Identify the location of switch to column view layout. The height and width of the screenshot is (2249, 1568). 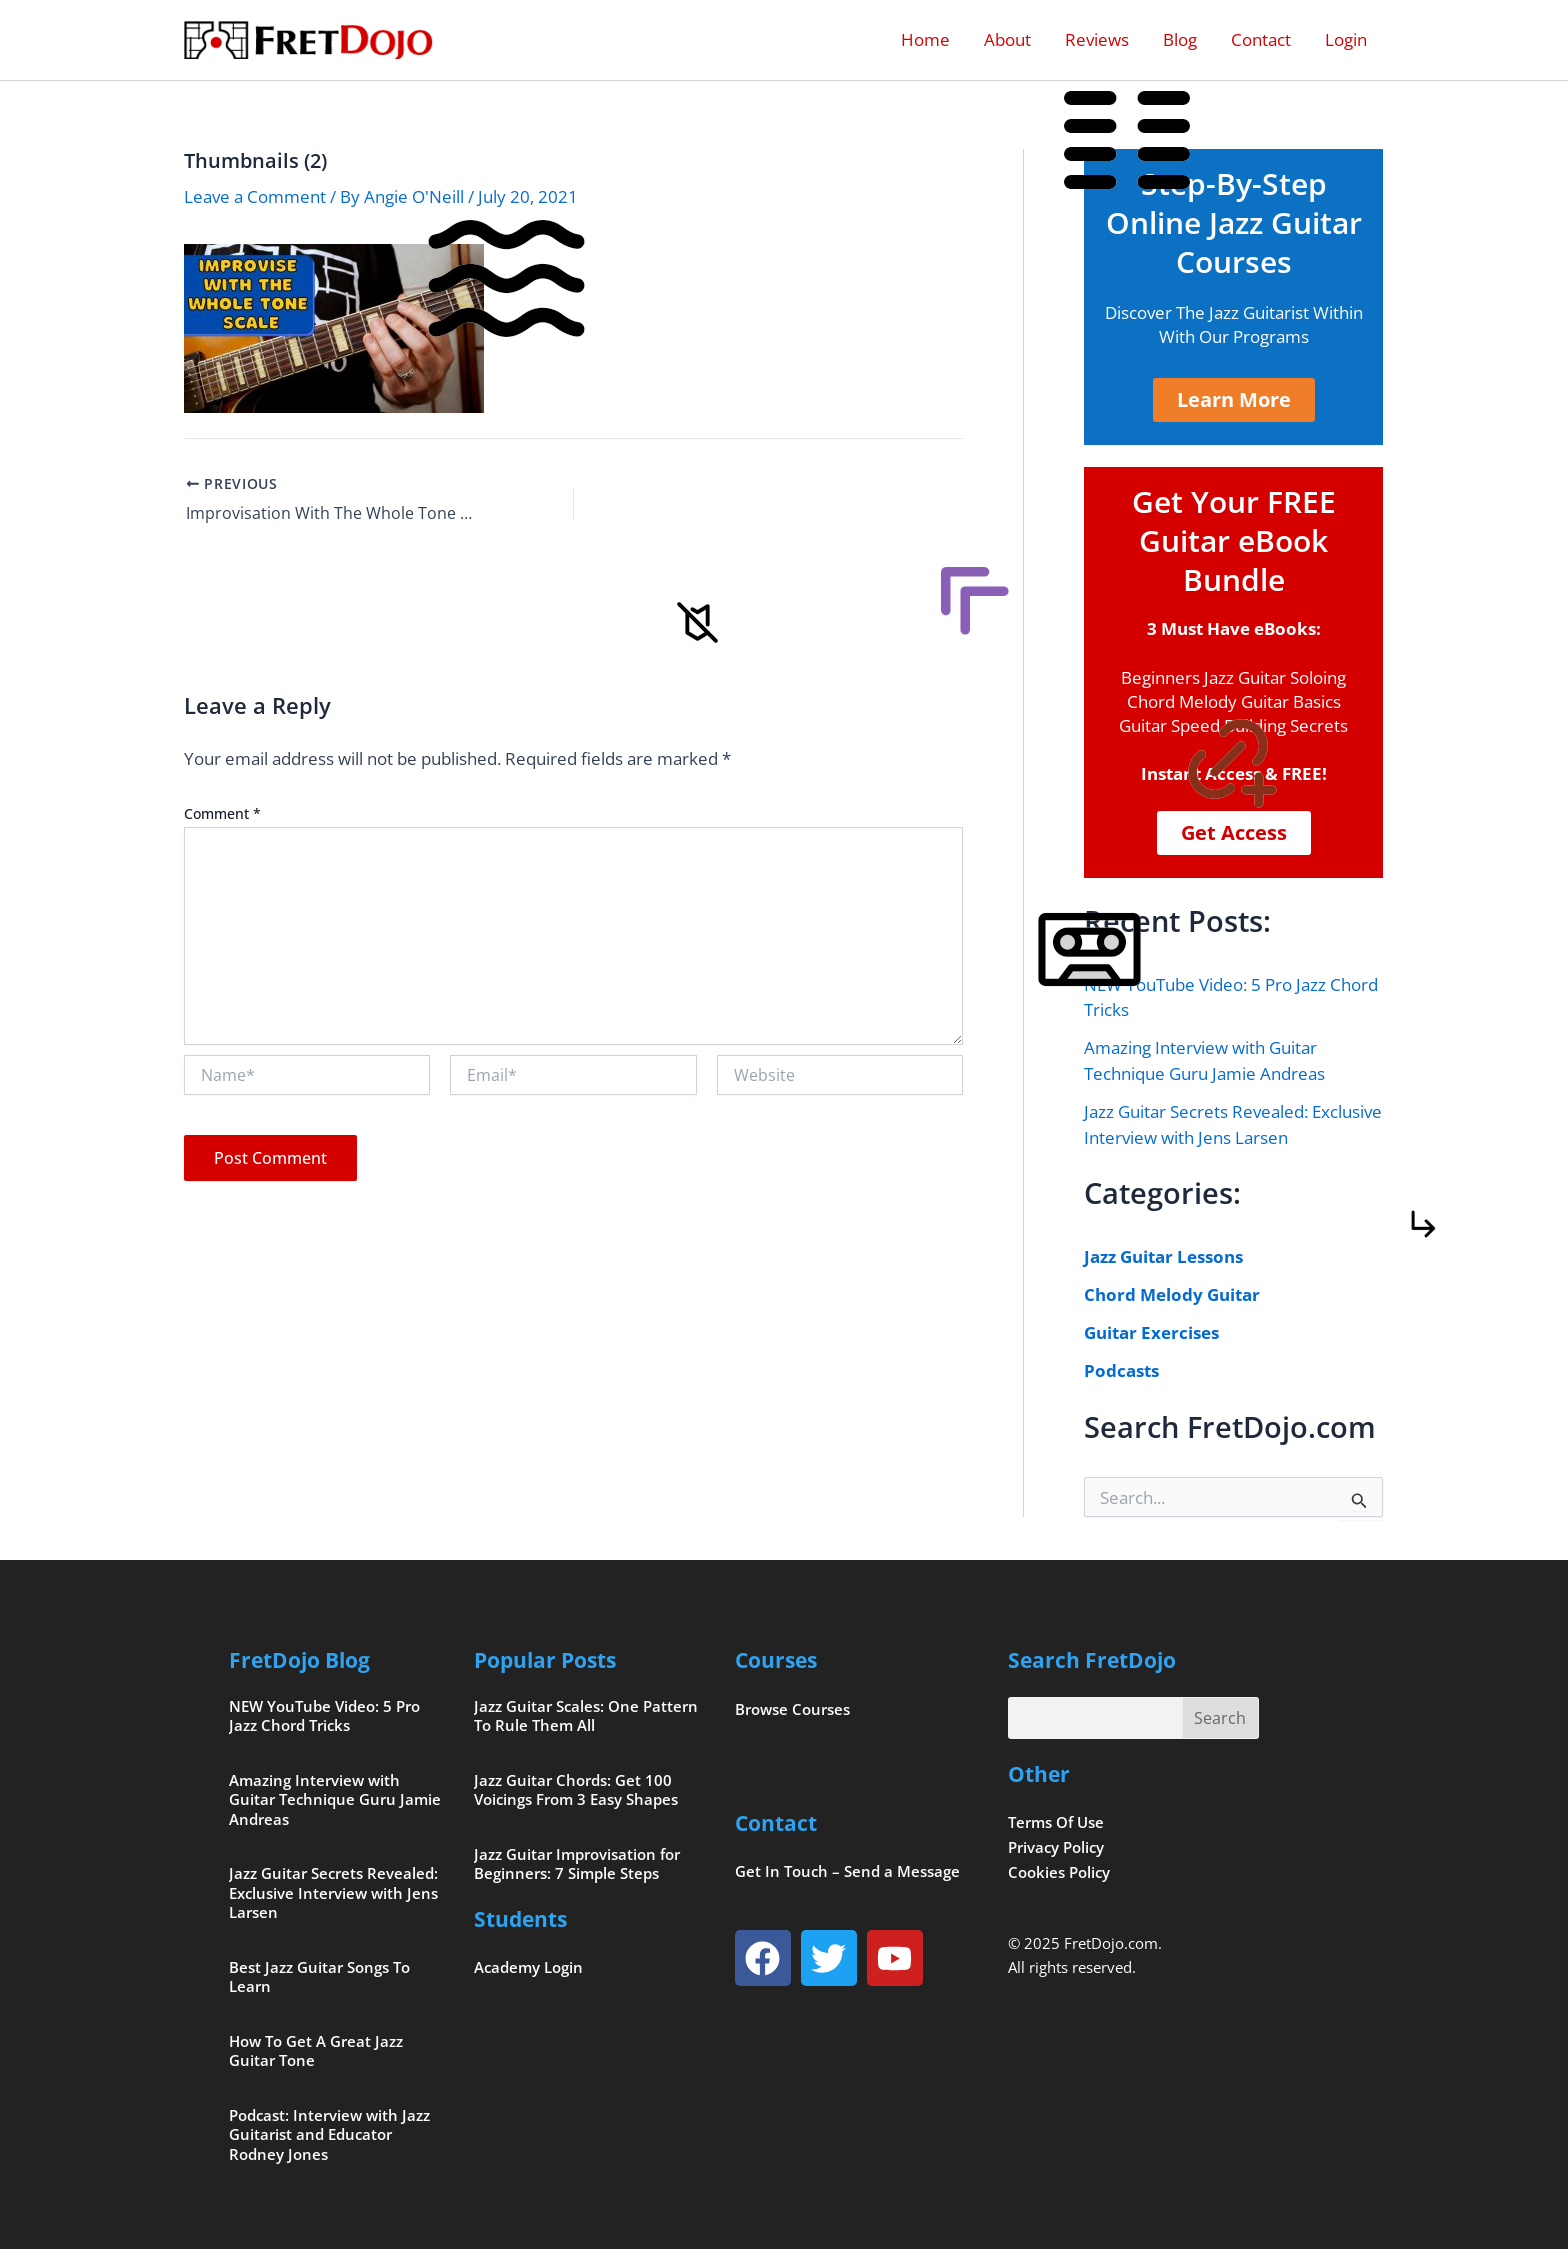
(1127, 140).